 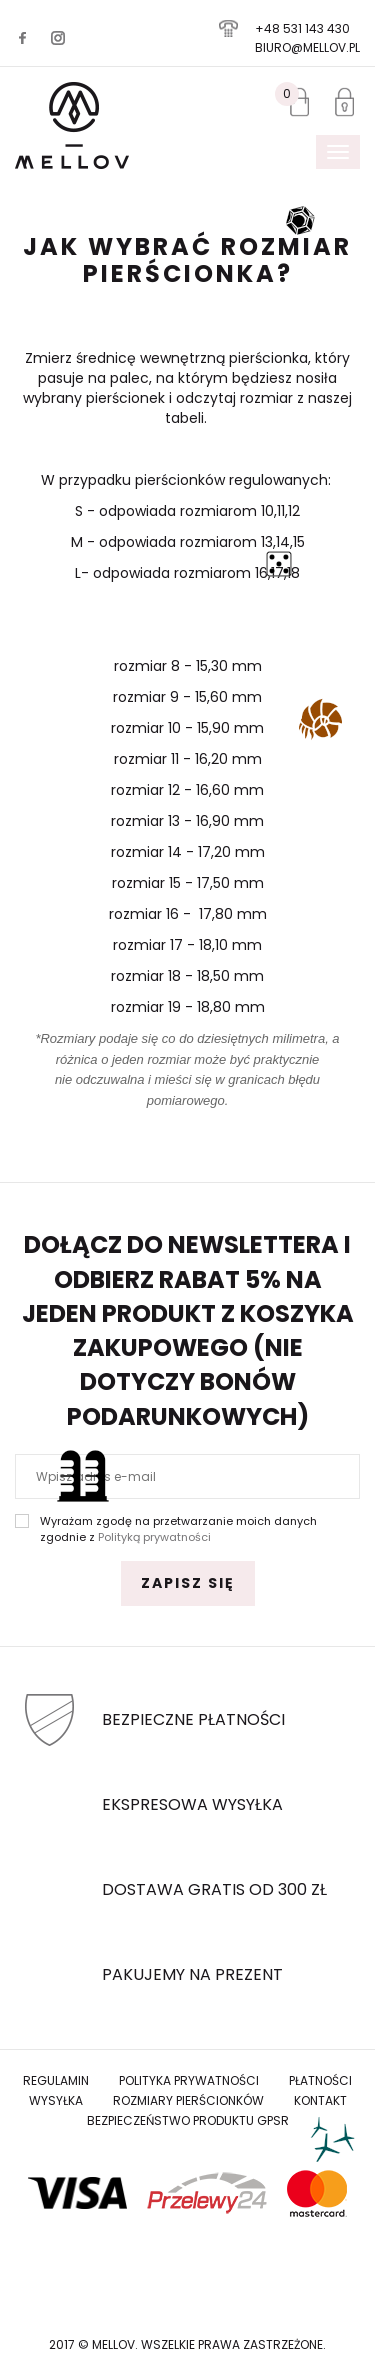 I want to click on represents a data center or server infrastructure, so click(x=83, y=1476).